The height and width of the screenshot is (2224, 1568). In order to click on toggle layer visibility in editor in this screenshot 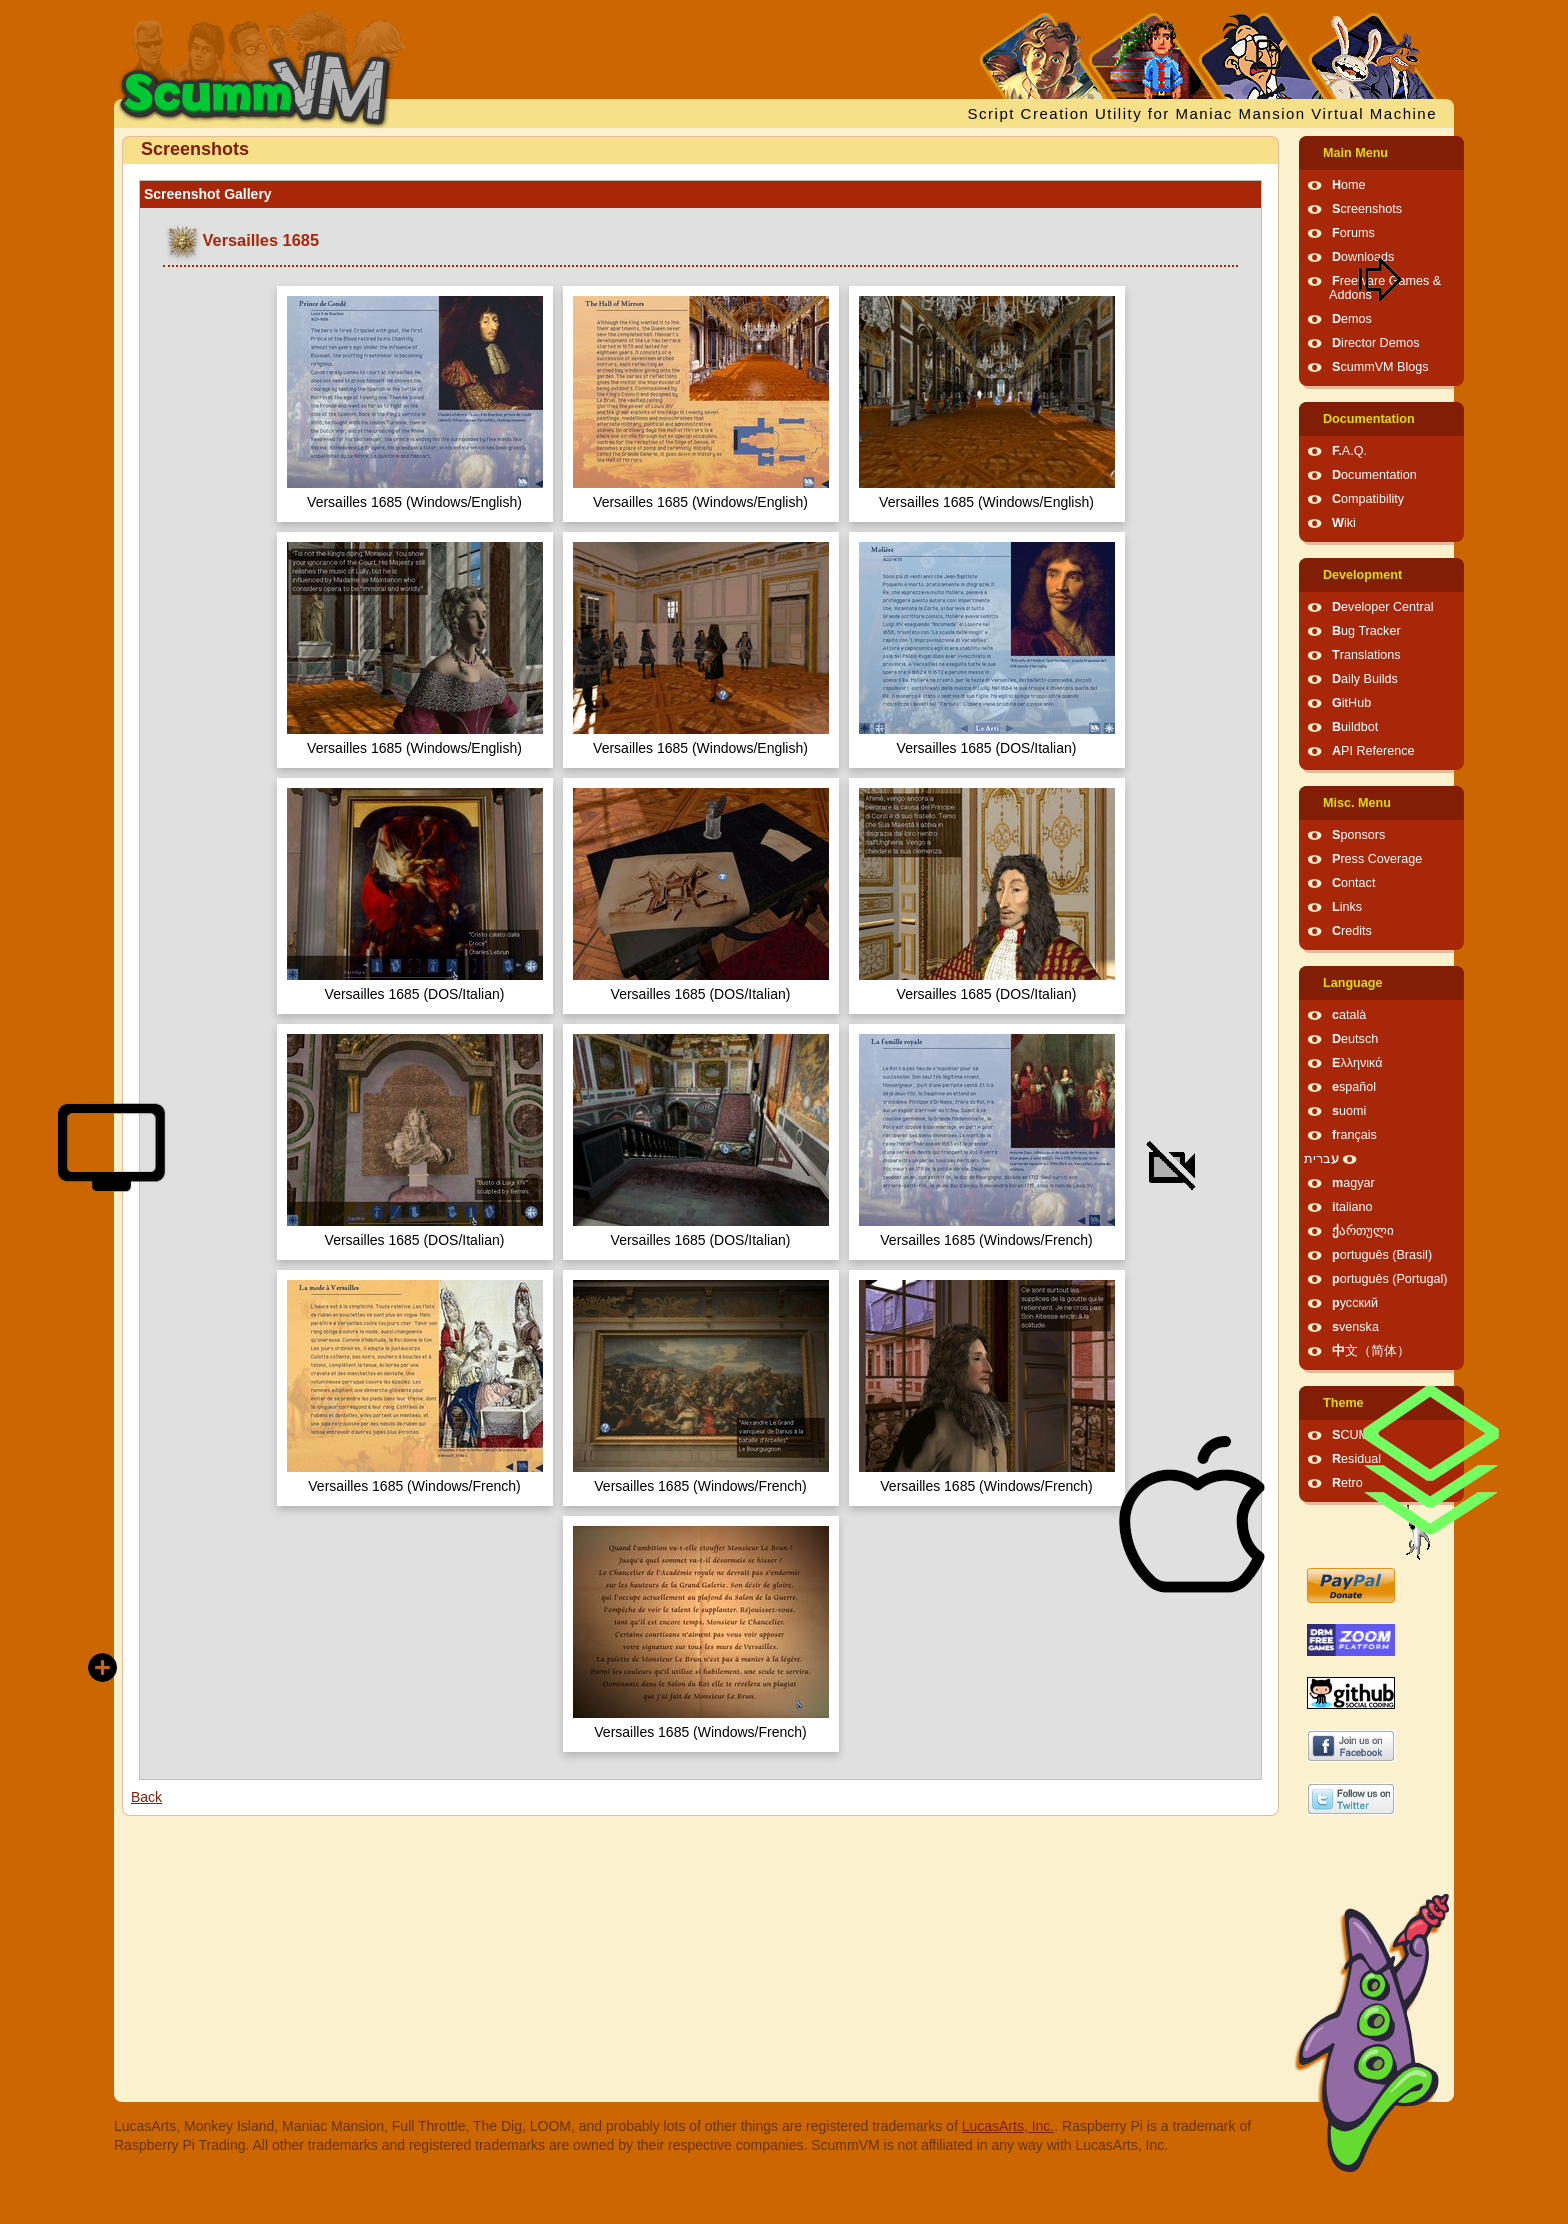, I will do `click(1431, 1460)`.